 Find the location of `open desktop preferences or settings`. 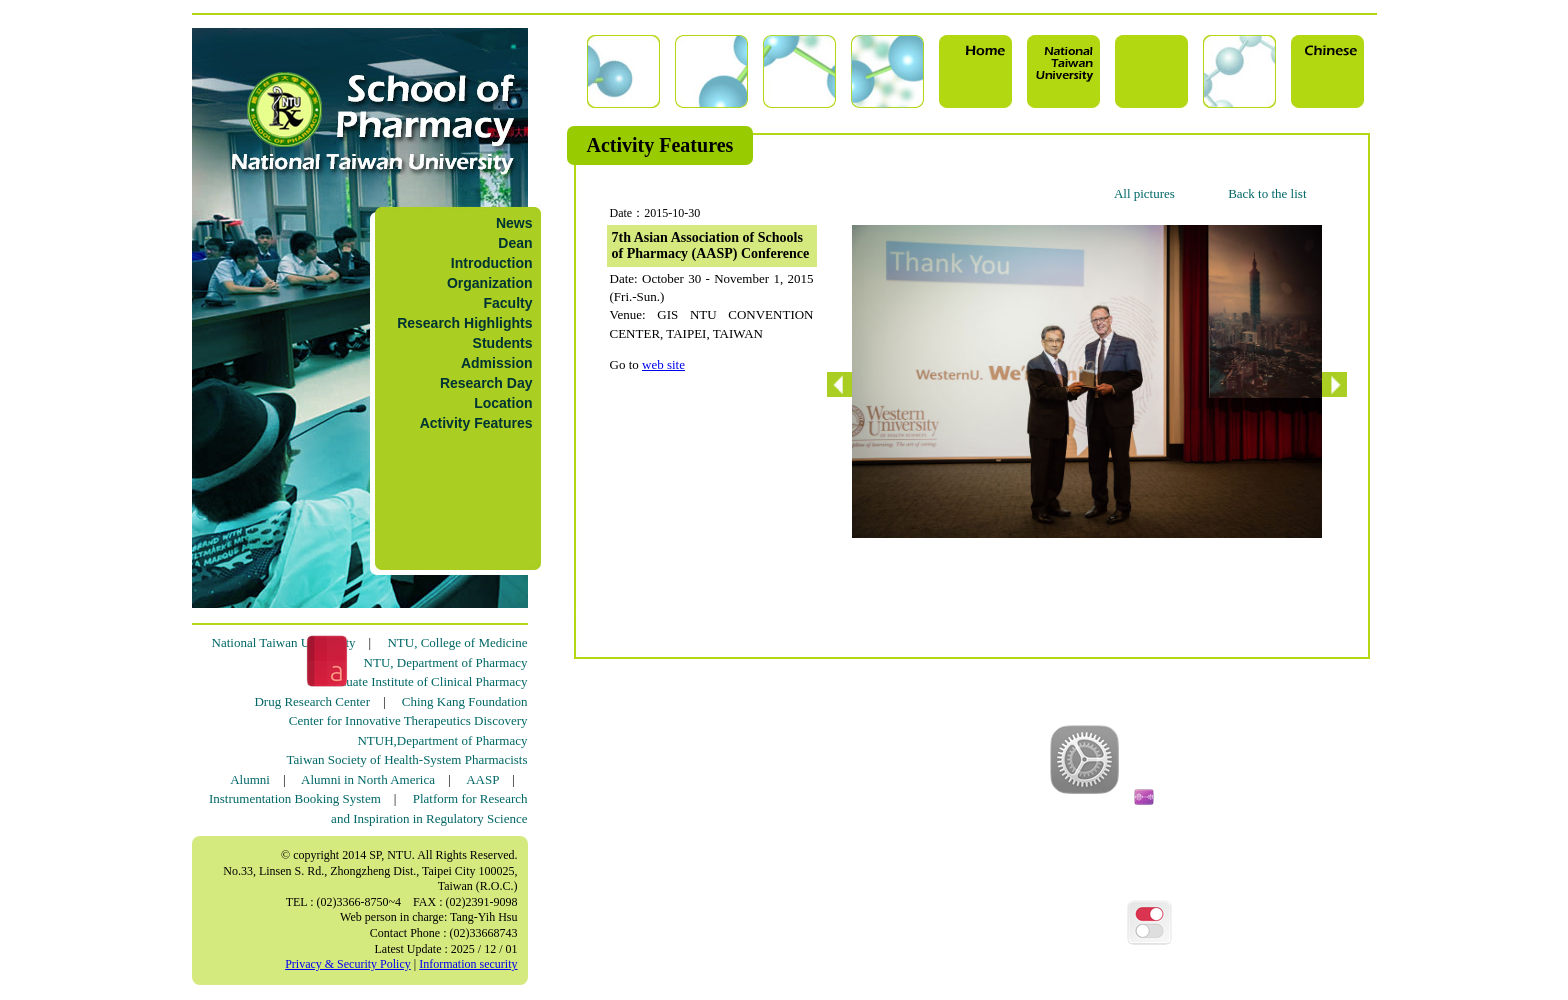

open desktop preferences or settings is located at coordinates (1149, 922).